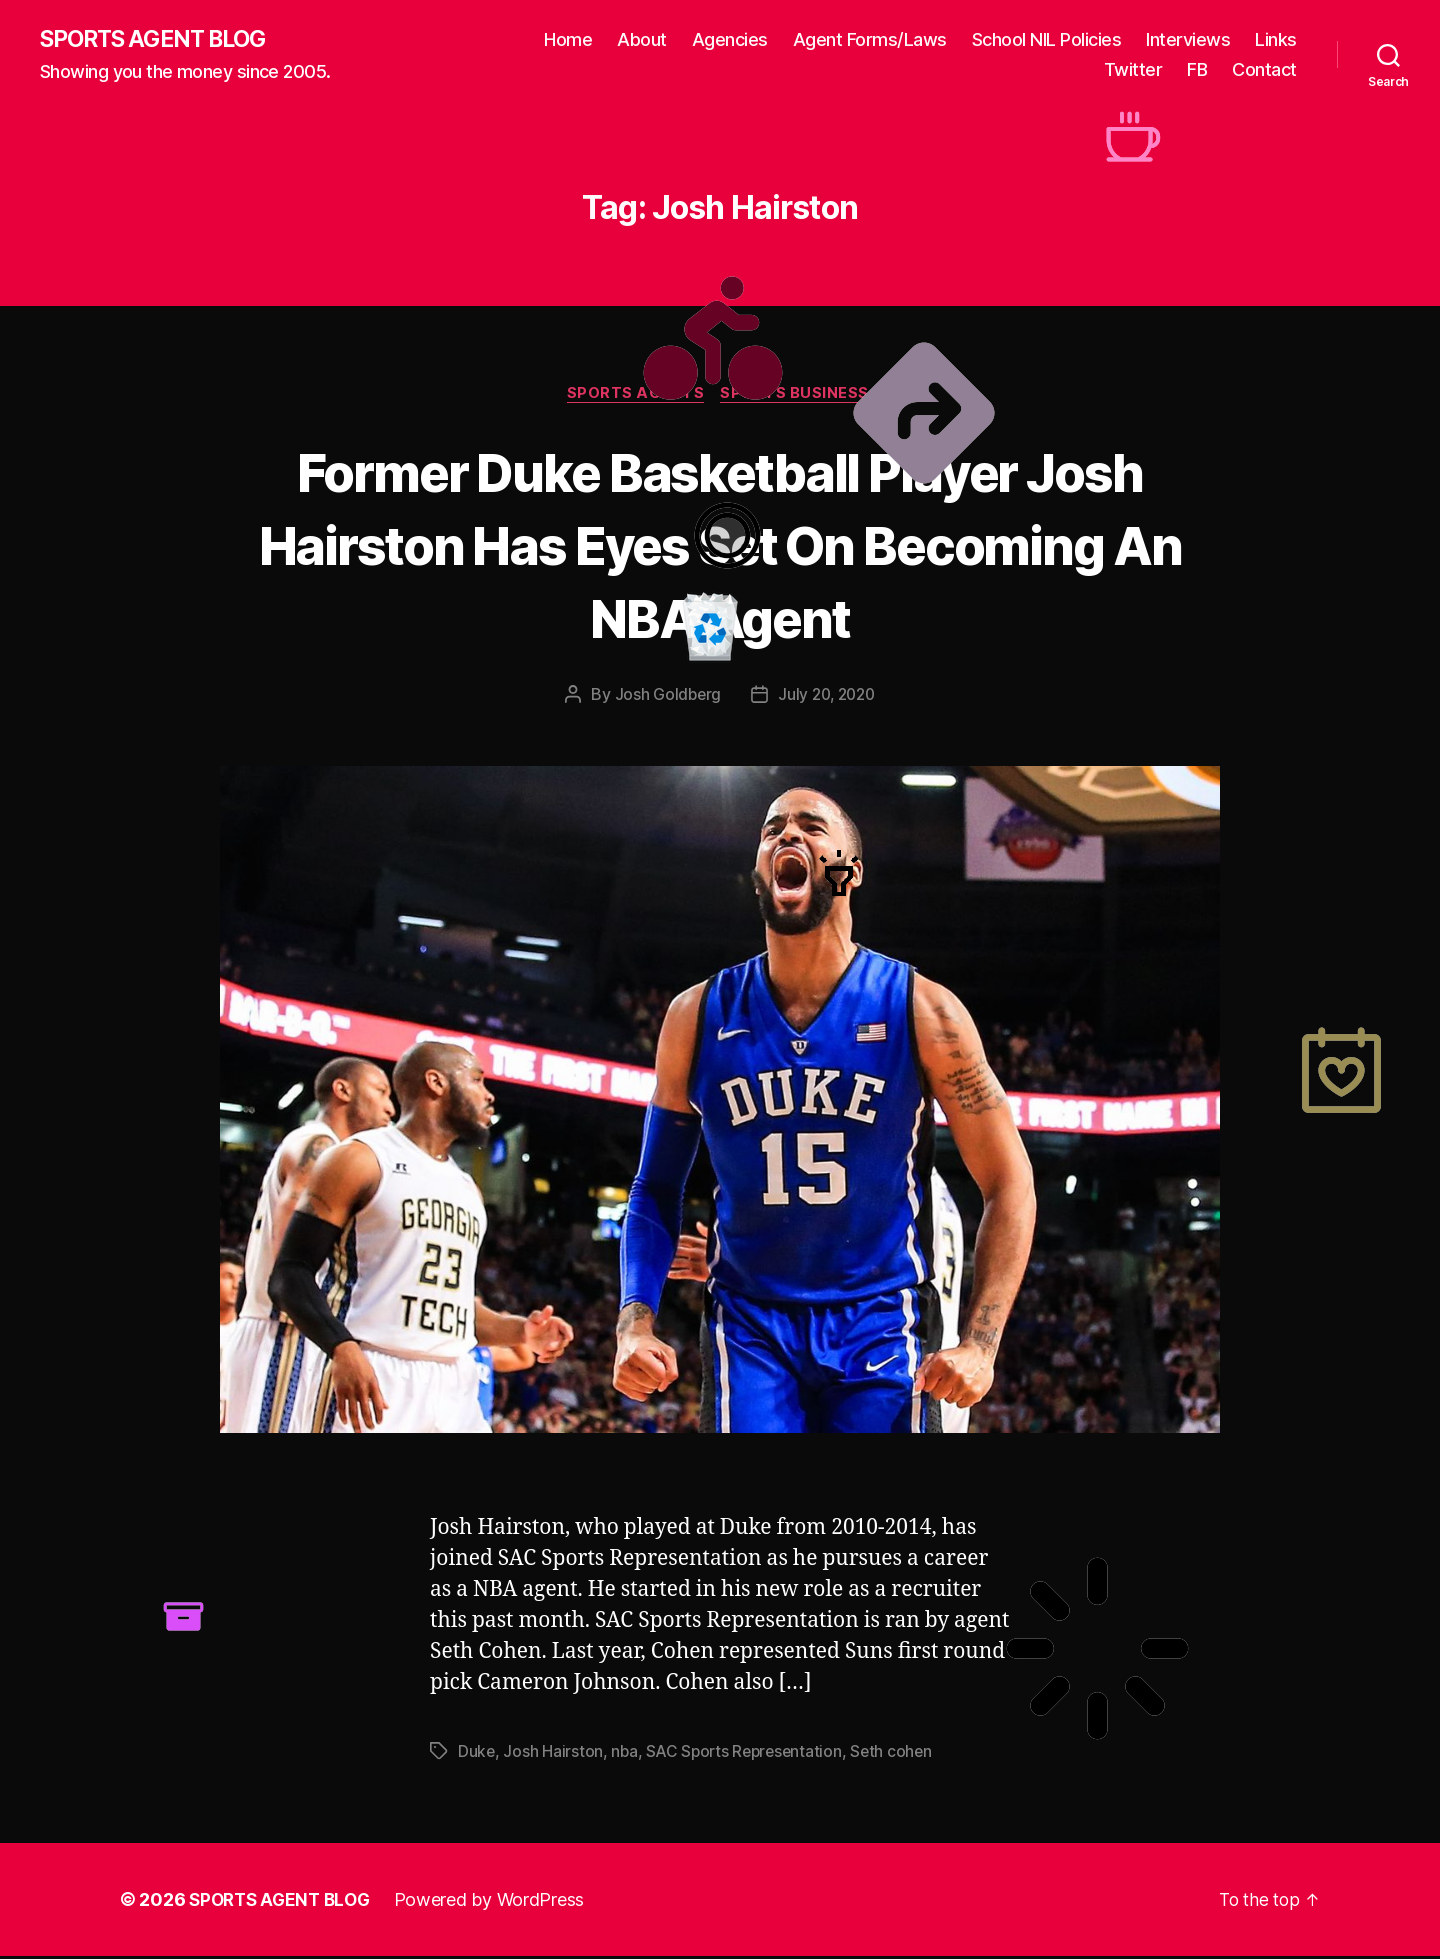 The width and height of the screenshot is (1440, 1959). What do you see at coordinates (1131, 138) in the screenshot?
I see `find nearby coffee shops` at bounding box center [1131, 138].